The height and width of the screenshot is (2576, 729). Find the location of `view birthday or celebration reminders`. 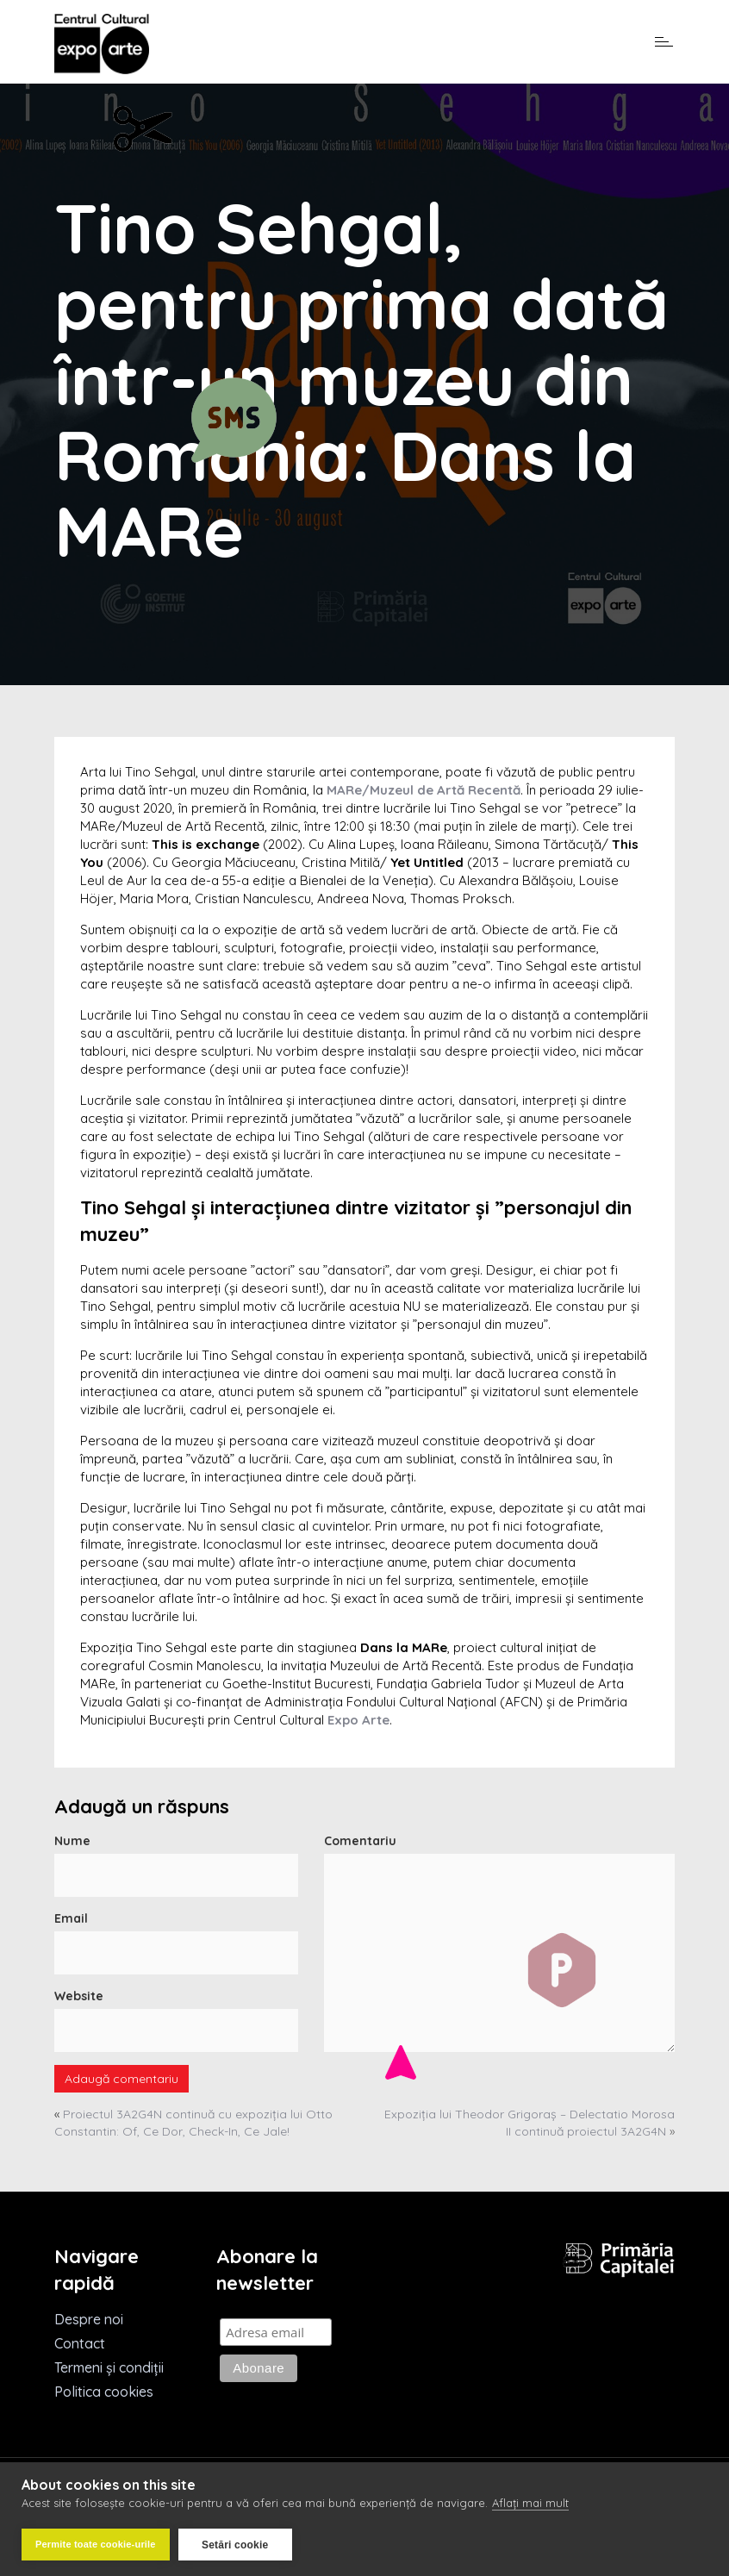

view birthday or celebration reminders is located at coordinates (571, 2258).